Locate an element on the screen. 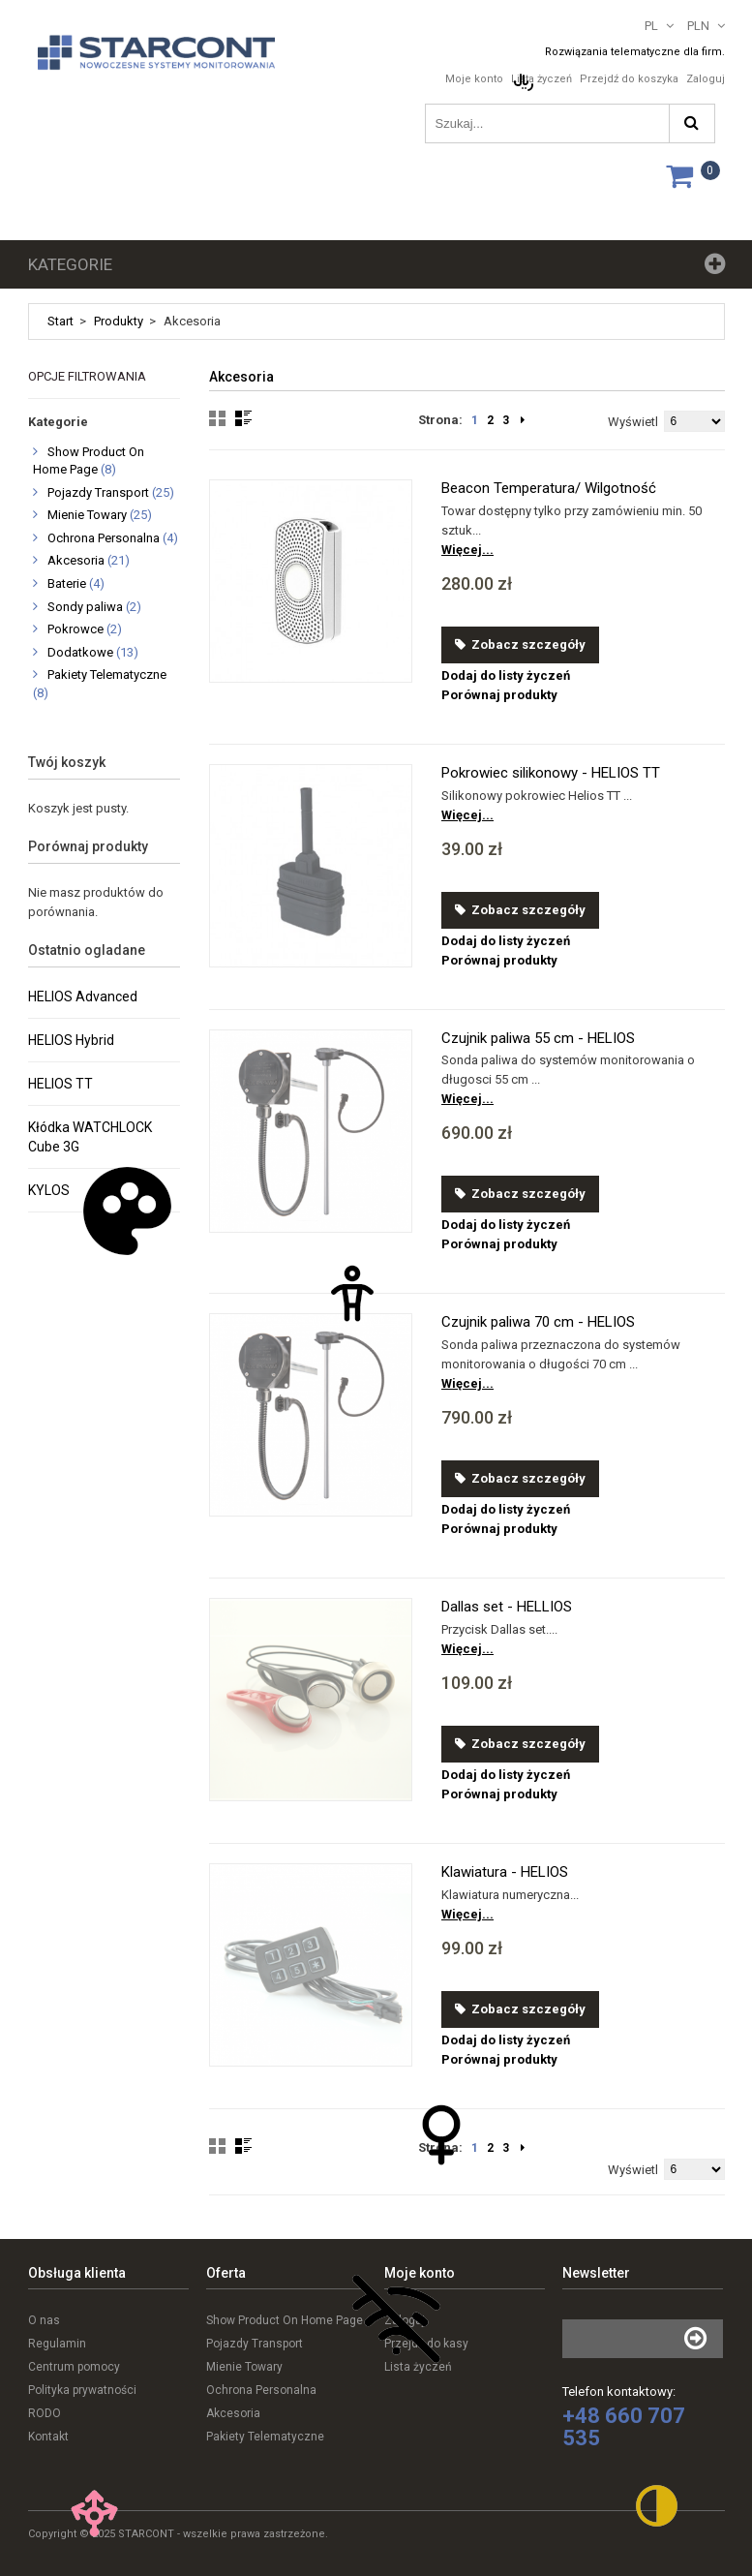 The image size is (752, 2576). indicates wifi is currently disabled is located at coordinates (396, 2318).